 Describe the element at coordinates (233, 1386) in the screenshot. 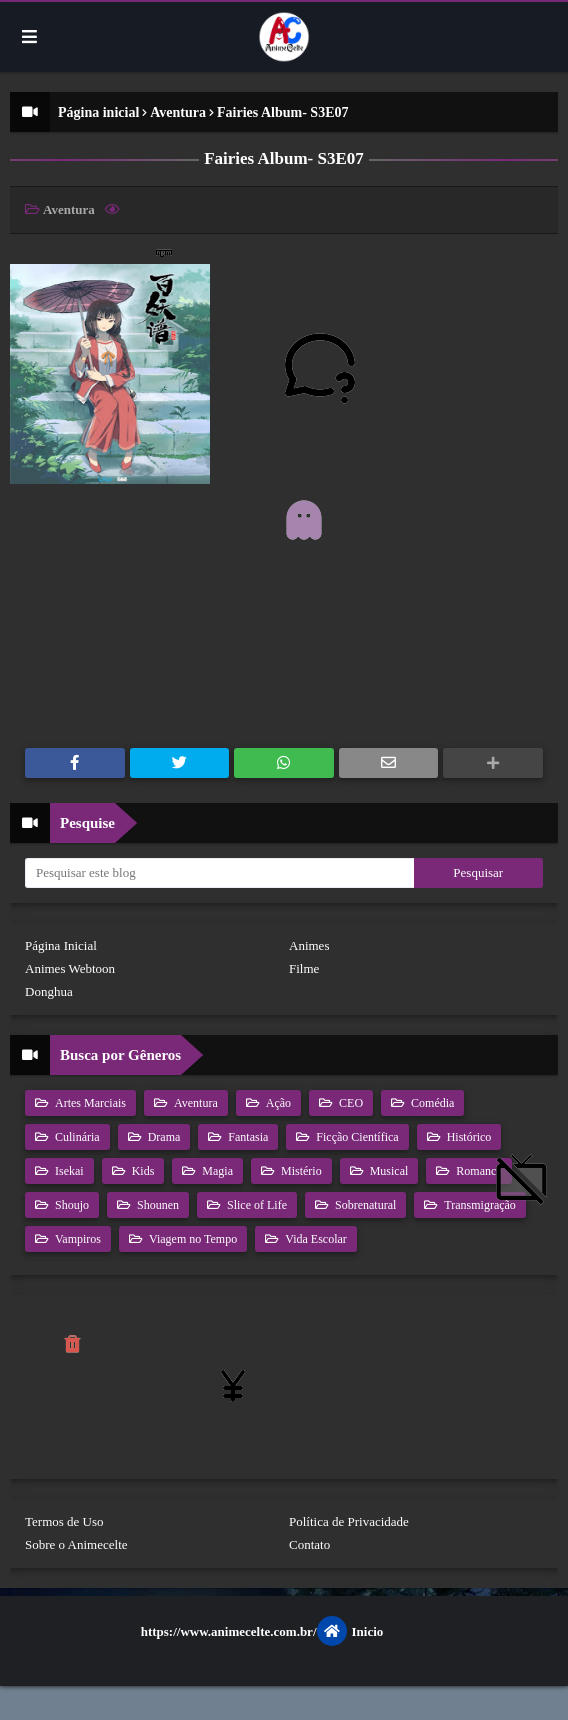

I see `select Japanese yen as currency` at that location.